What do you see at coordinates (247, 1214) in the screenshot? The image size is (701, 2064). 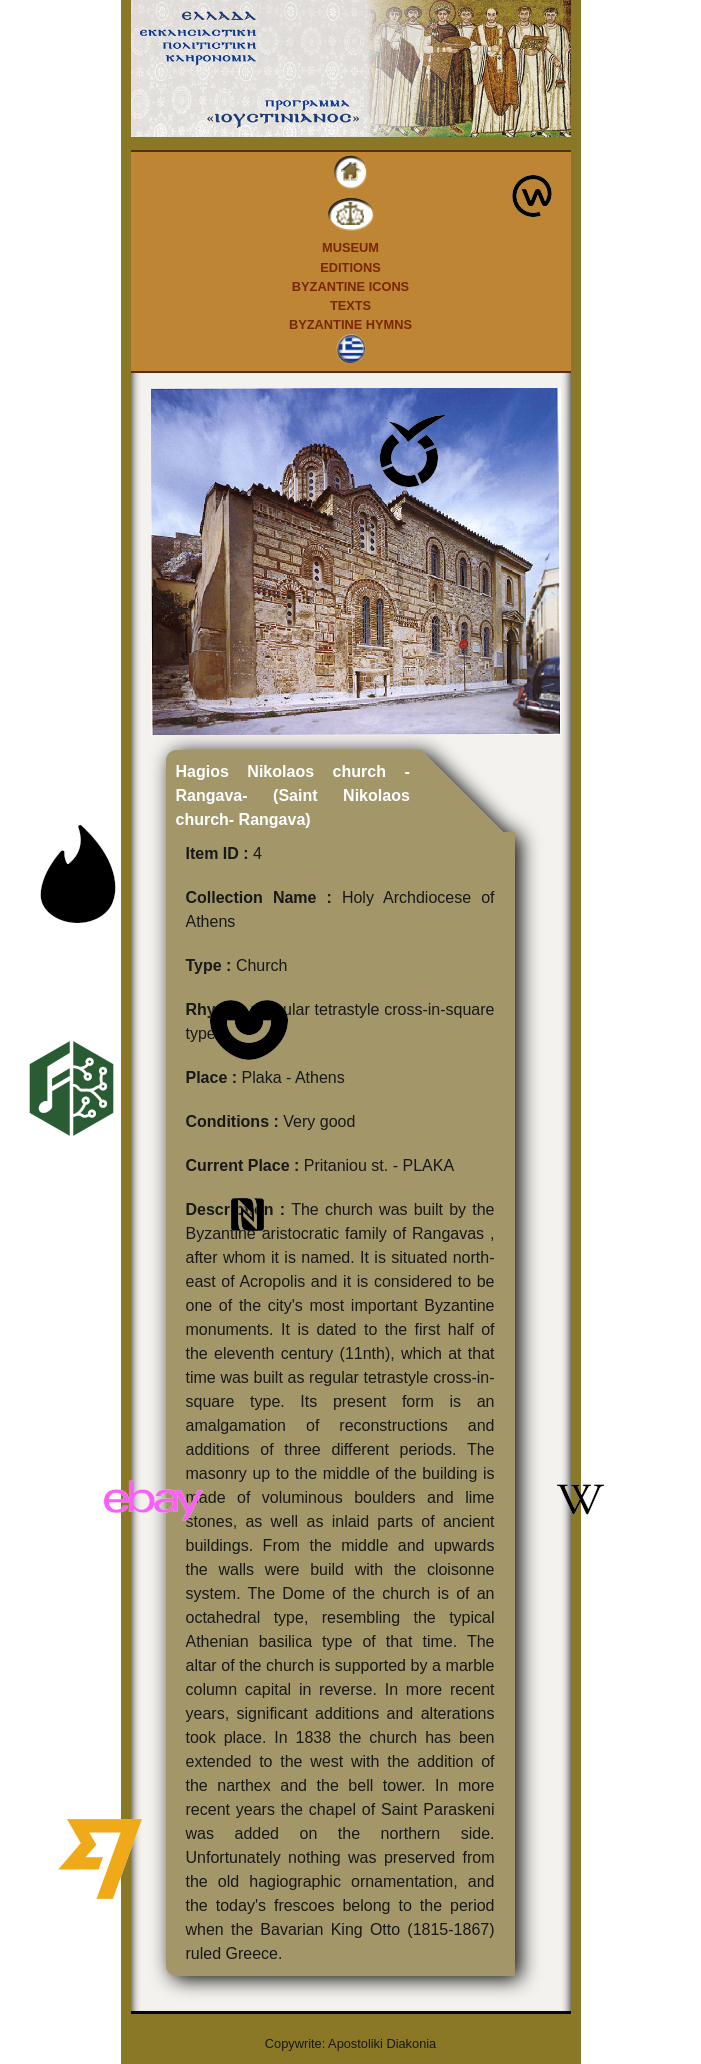 I see `indicates NFC connectivity is available` at bounding box center [247, 1214].